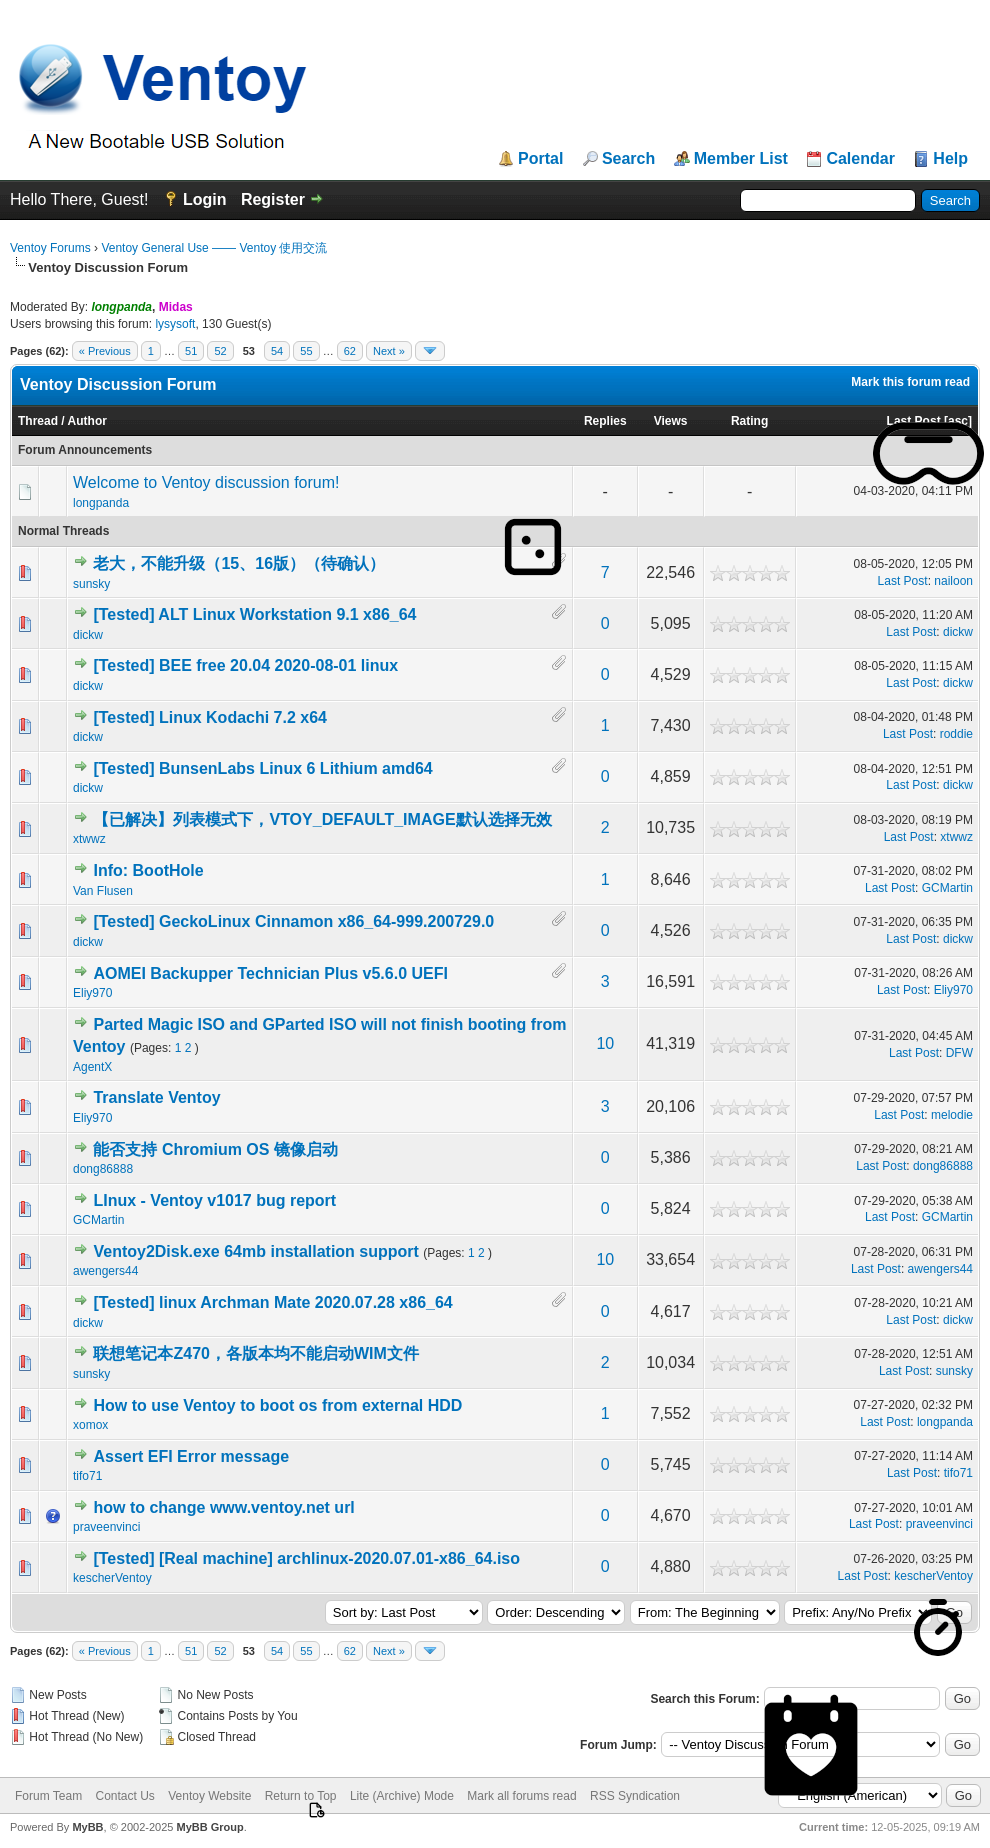 The image size is (990, 1848). What do you see at coordinates (317, 1810) in the screenshot?
I see `view file analytics or report` at bounding box center [317, 1810].